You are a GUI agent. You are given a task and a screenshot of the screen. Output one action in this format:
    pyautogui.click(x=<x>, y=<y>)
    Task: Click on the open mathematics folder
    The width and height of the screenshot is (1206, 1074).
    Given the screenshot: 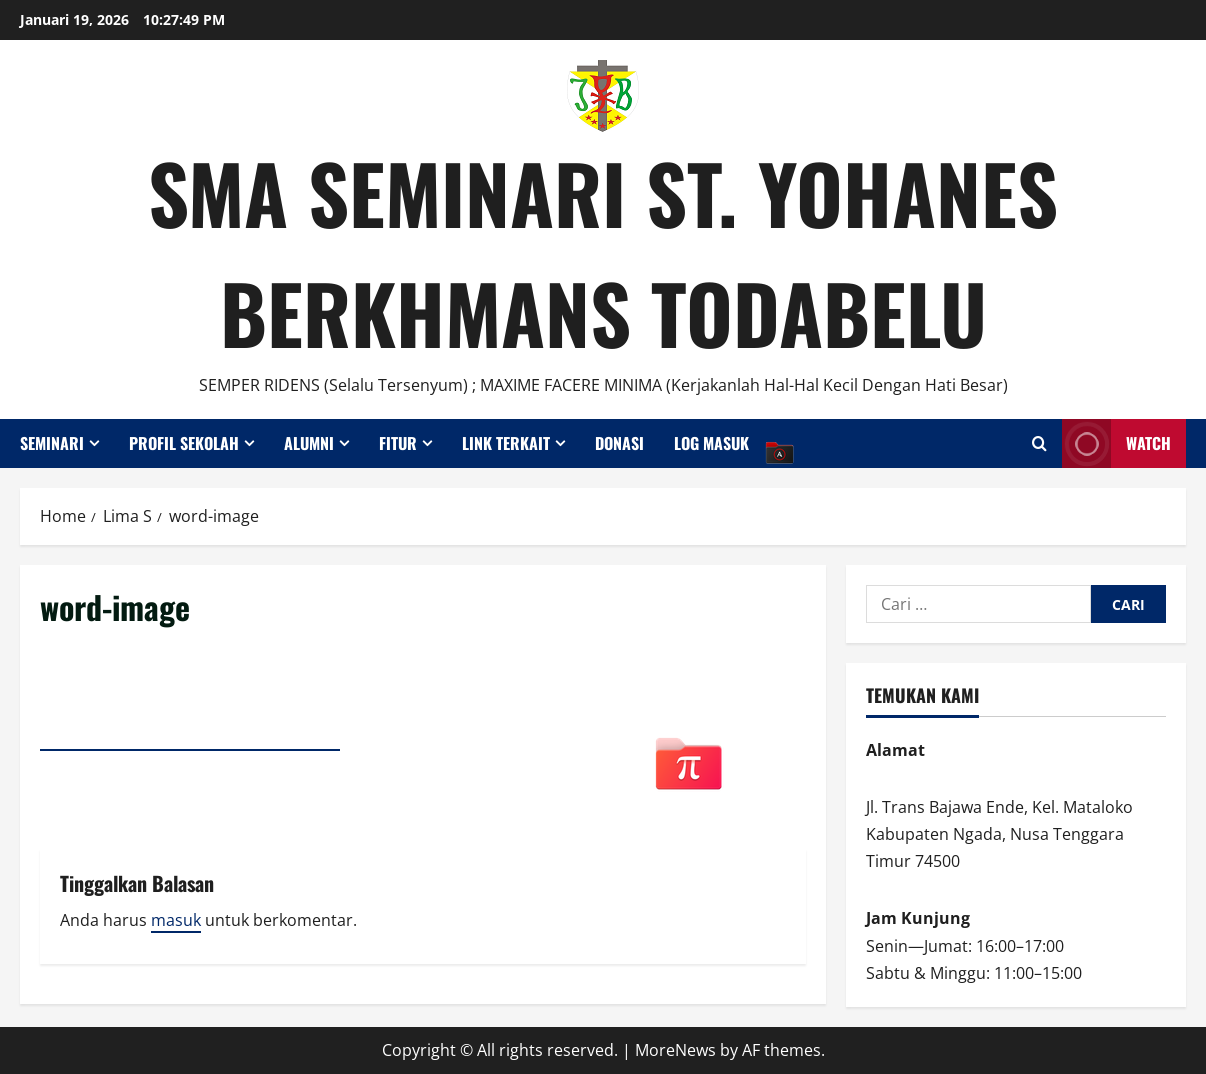 What is the action you would take?
    pyautogui.click(x=688, y=765)
    